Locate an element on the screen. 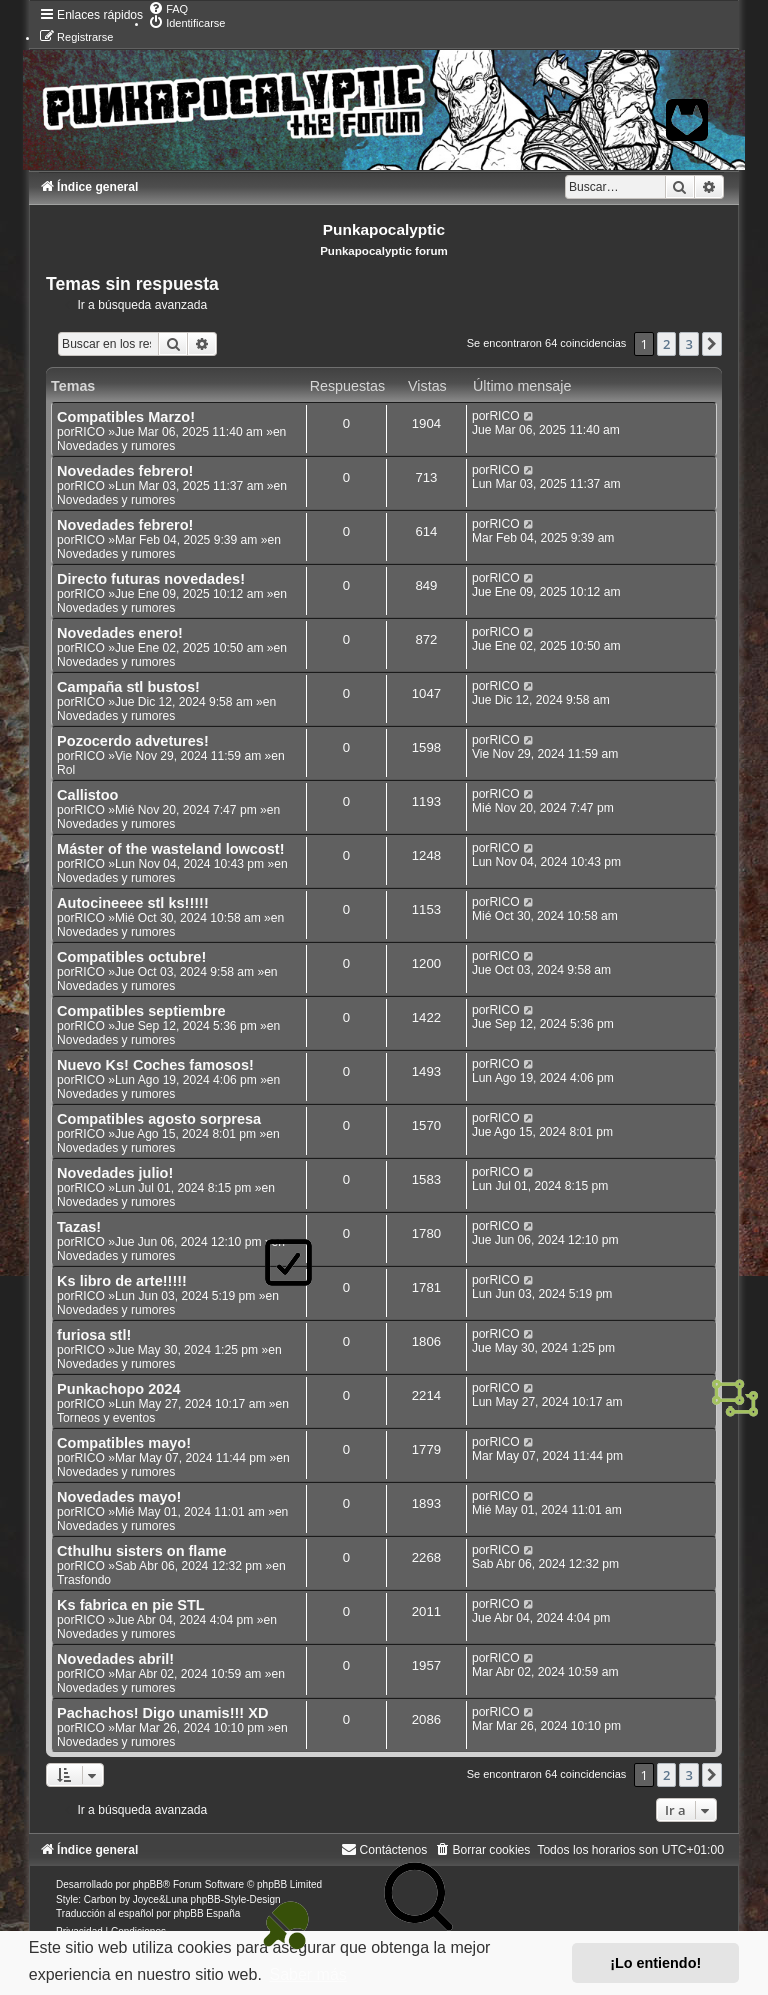 Image resolution: width=768 pixels, height=1995 pixels. search for content or items is located at coordinates (418, 1896).